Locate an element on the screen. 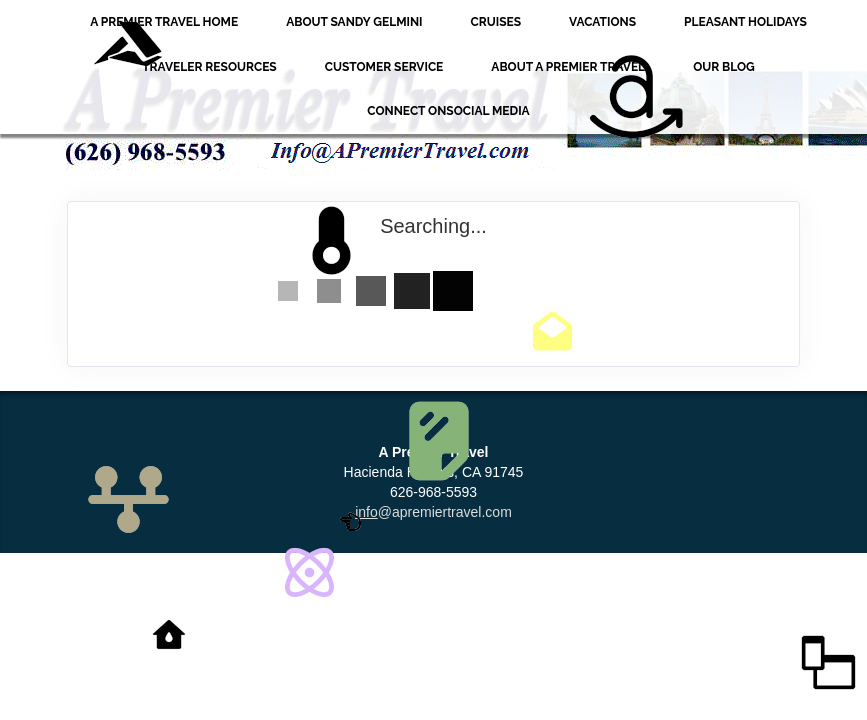 The image size is (867, 720). access science or chemistry-related features is located at coordinates (309, 572).